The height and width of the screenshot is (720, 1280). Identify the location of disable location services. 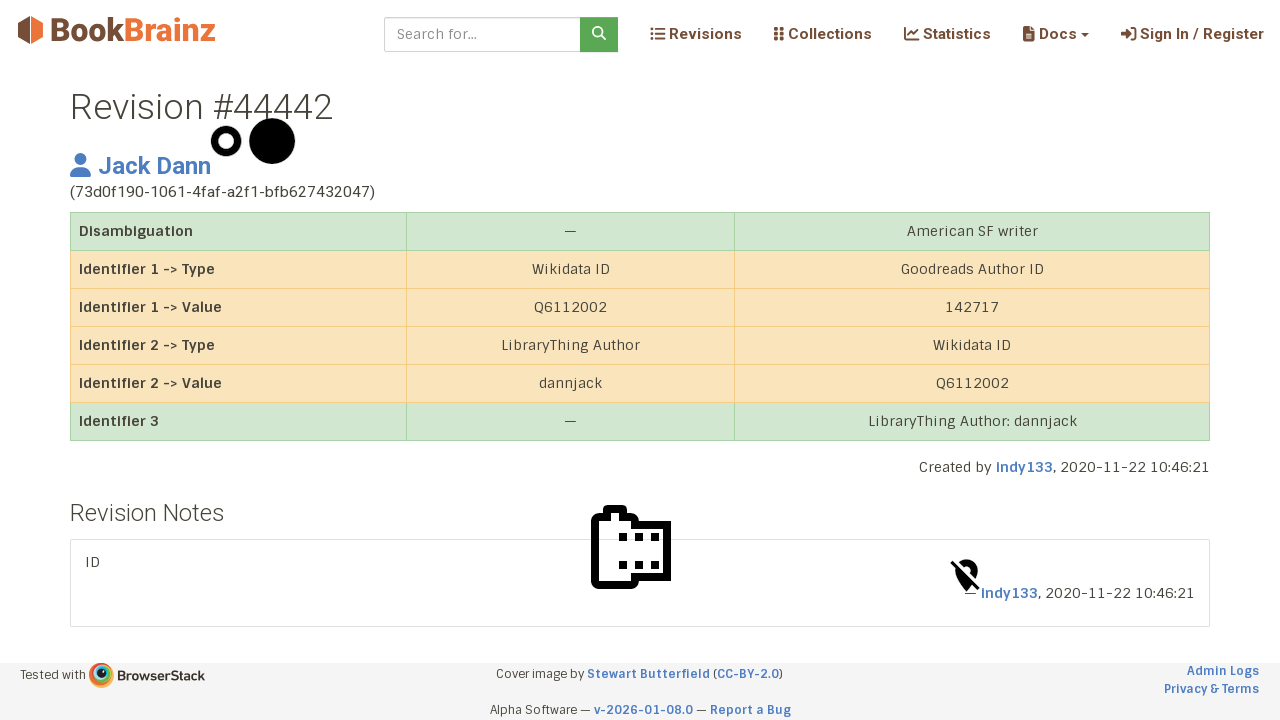
(966, 575).